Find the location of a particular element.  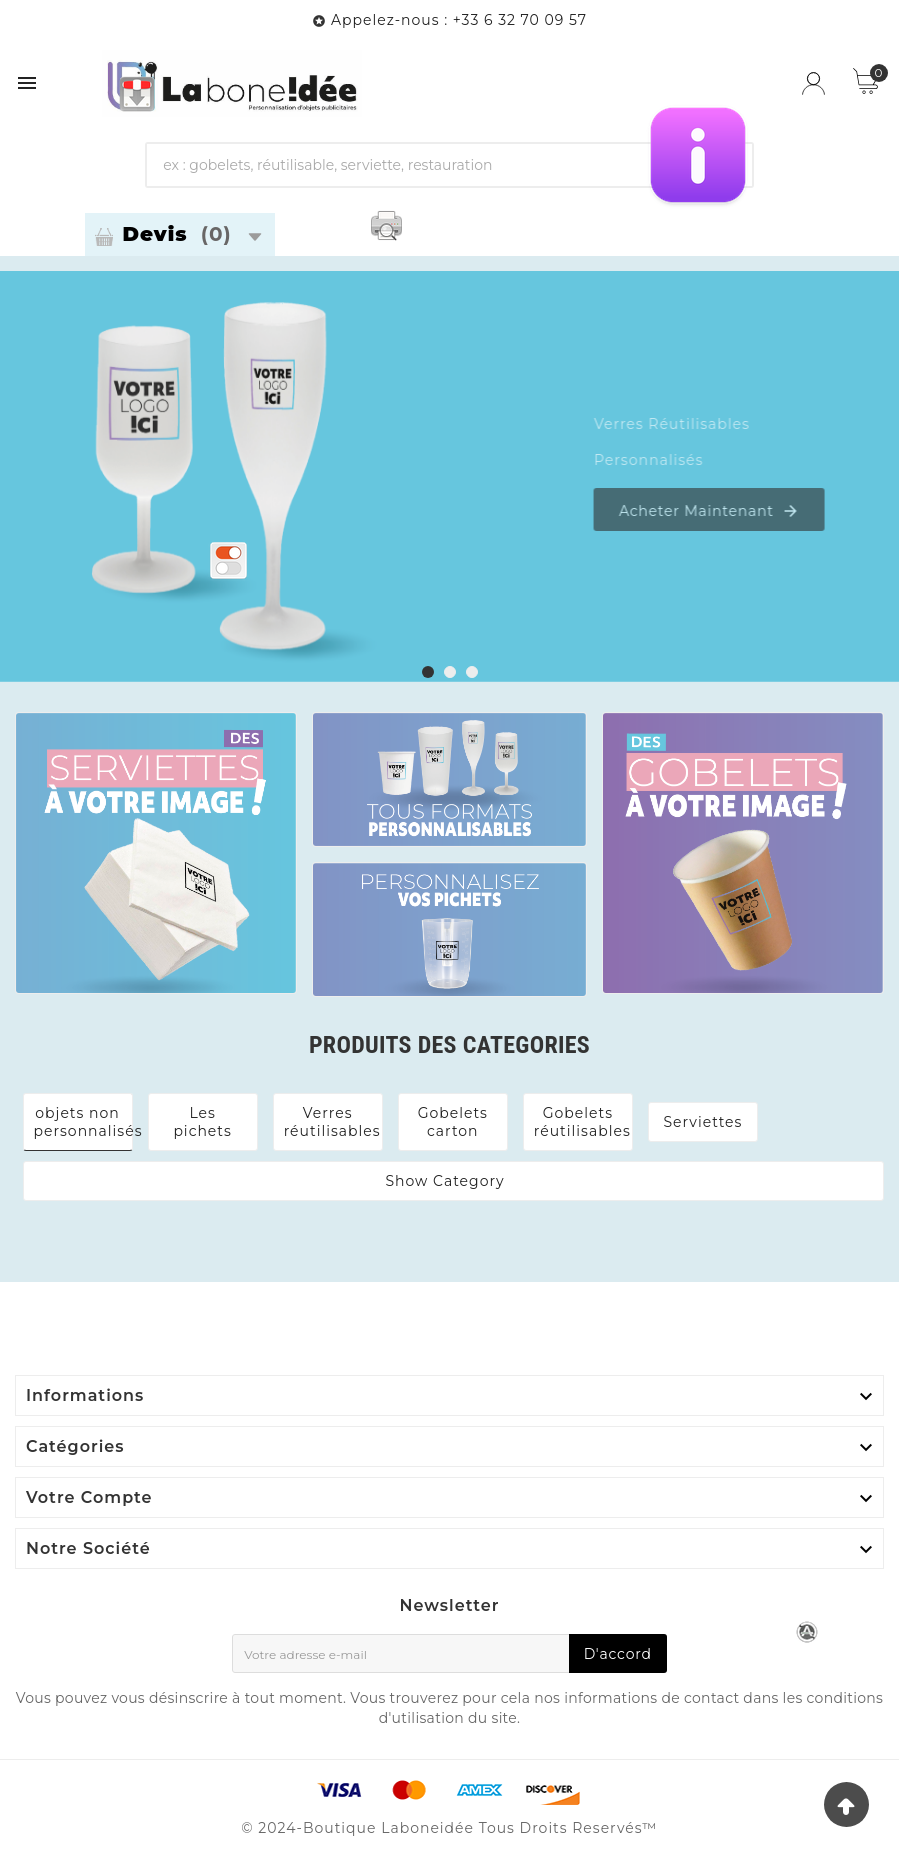

open transmission torrent client is located at coordinates (137, 94).